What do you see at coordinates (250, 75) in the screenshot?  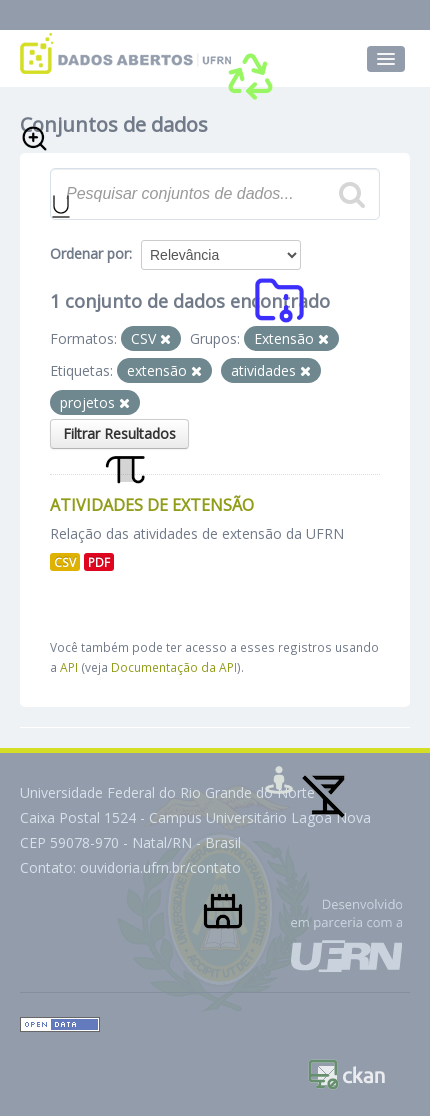 I see `indicates recyclable or eco-friendly content` at bounding box center [250, 75].